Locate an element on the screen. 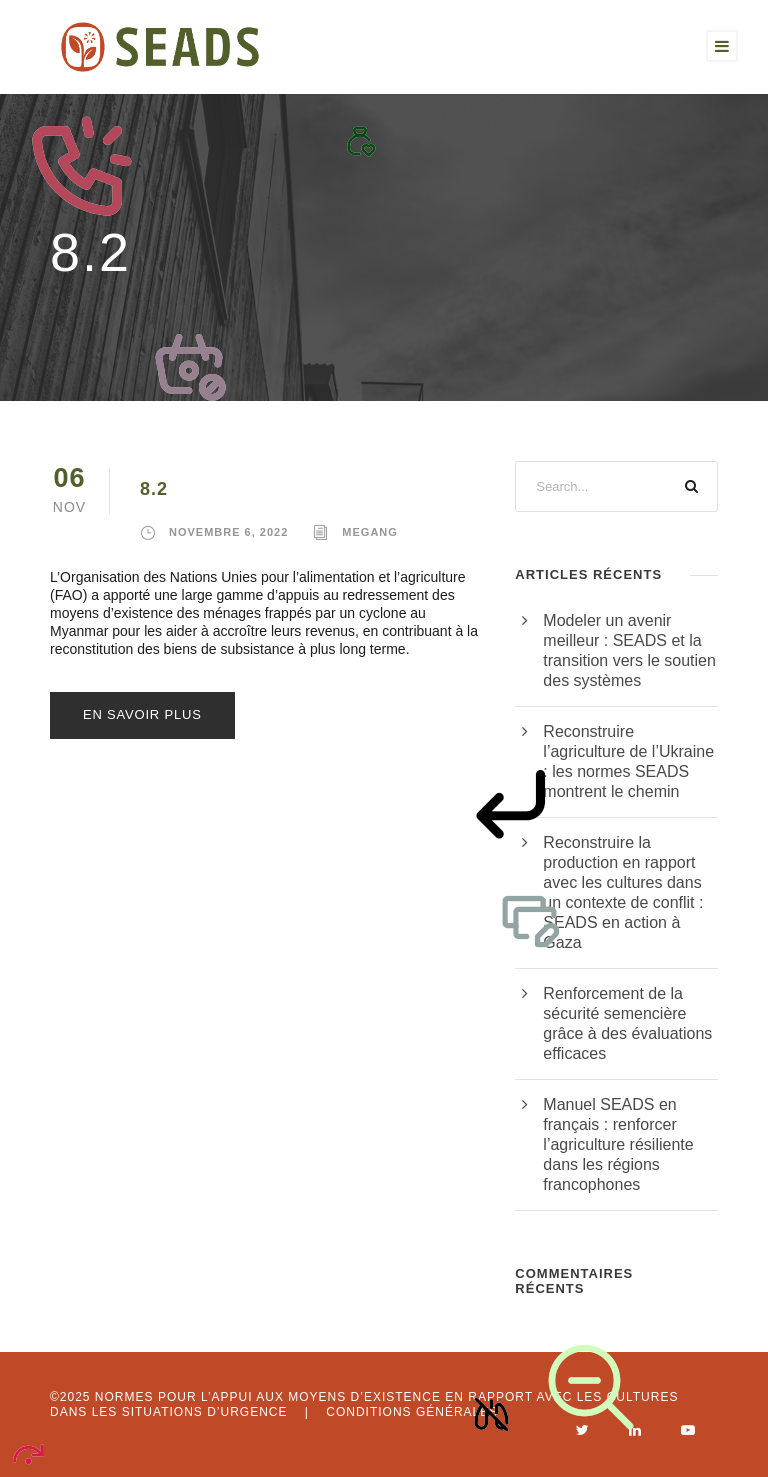 The height and width of the screenshot is (1477, 768). donate to a cause or charity is located at coordinates (360, 141).